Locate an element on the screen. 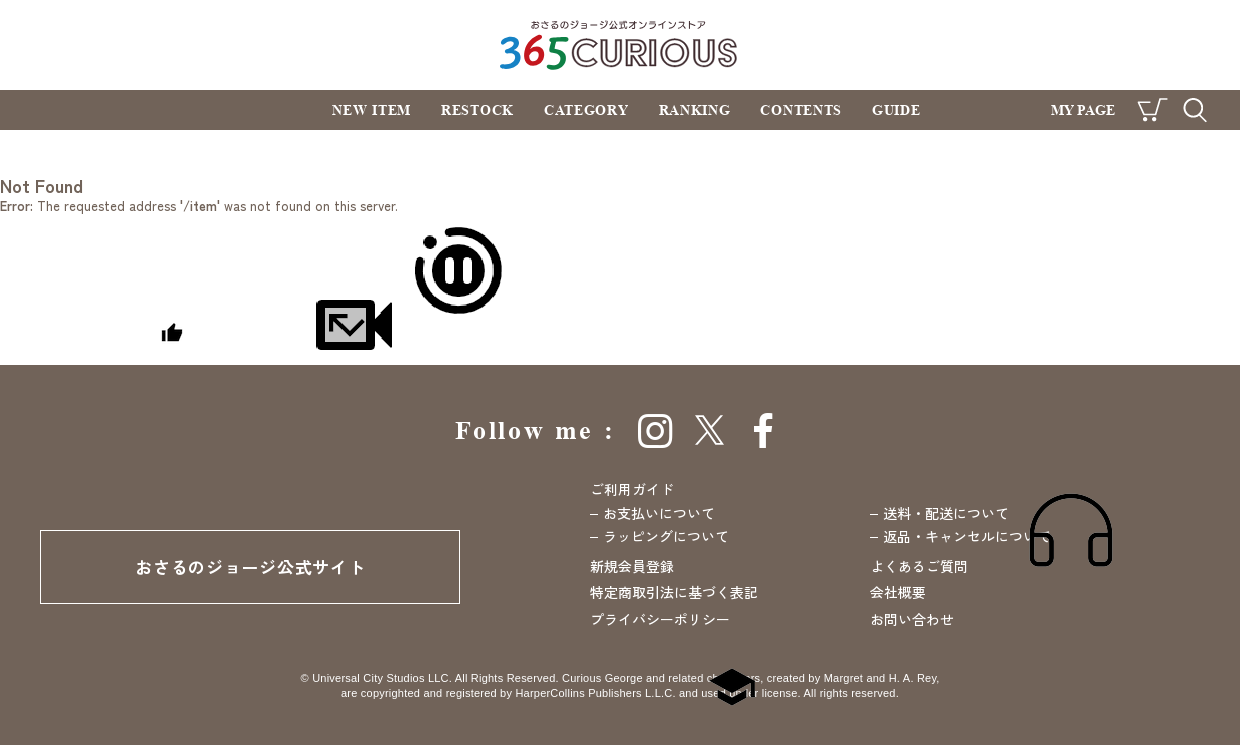 The height and width of the screenshot is (745, 1240). listen to audio or music is located at coordinates (1071, 535).